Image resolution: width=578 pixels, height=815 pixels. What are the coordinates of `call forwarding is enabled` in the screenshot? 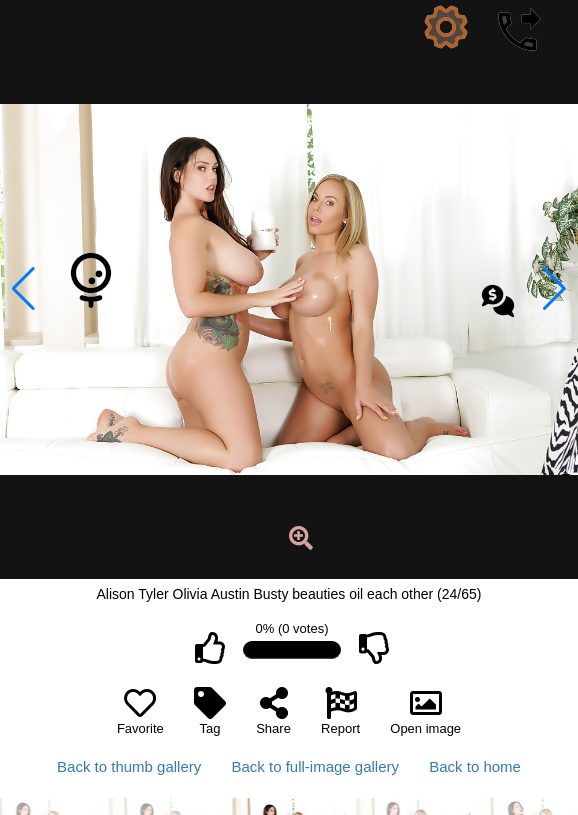 It's located at (517, 31).